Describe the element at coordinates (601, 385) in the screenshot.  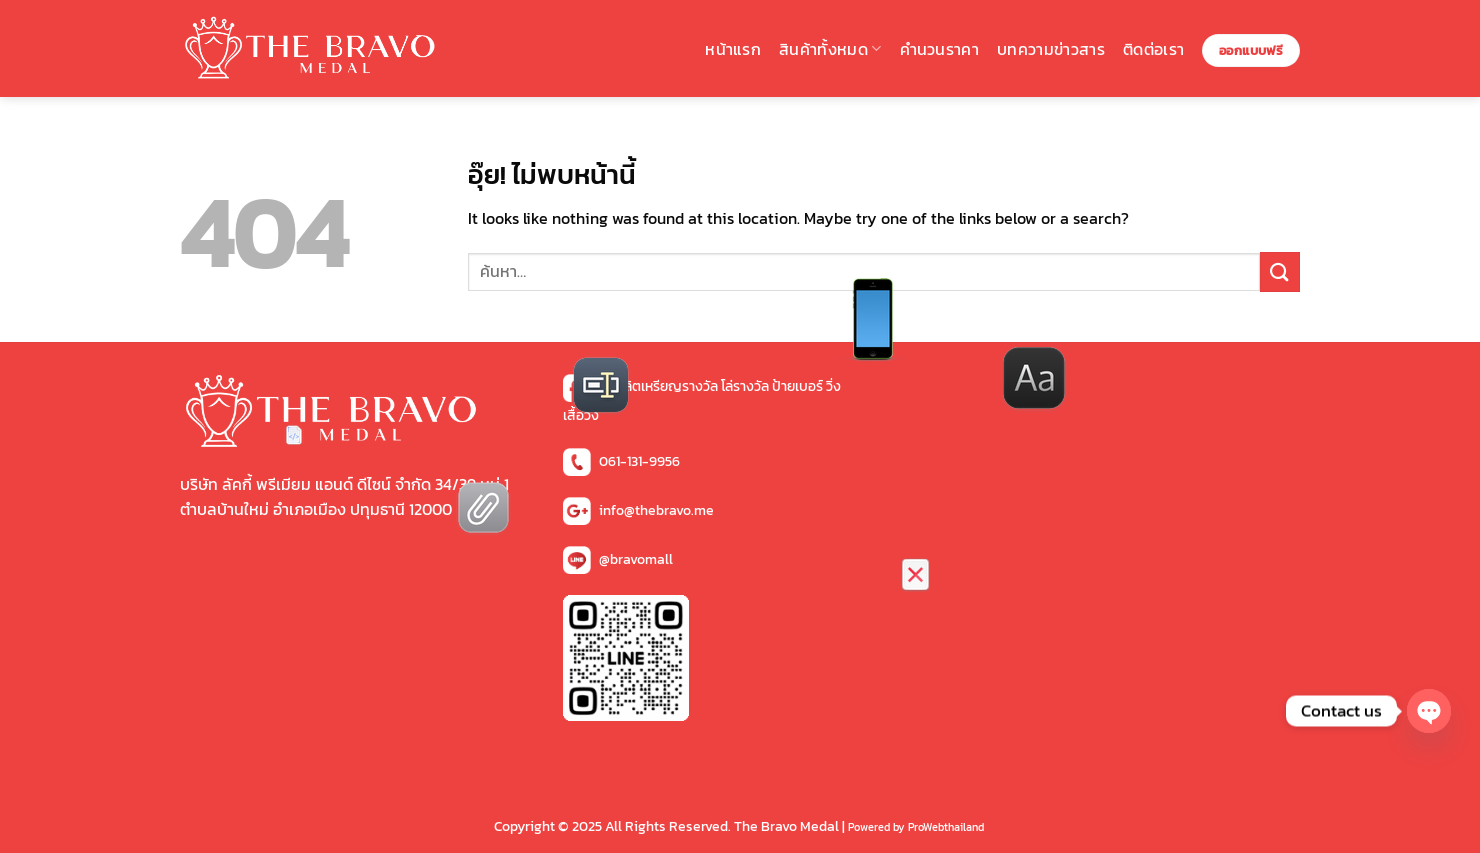
I see `open bulky app for batch file renaming` at that location.